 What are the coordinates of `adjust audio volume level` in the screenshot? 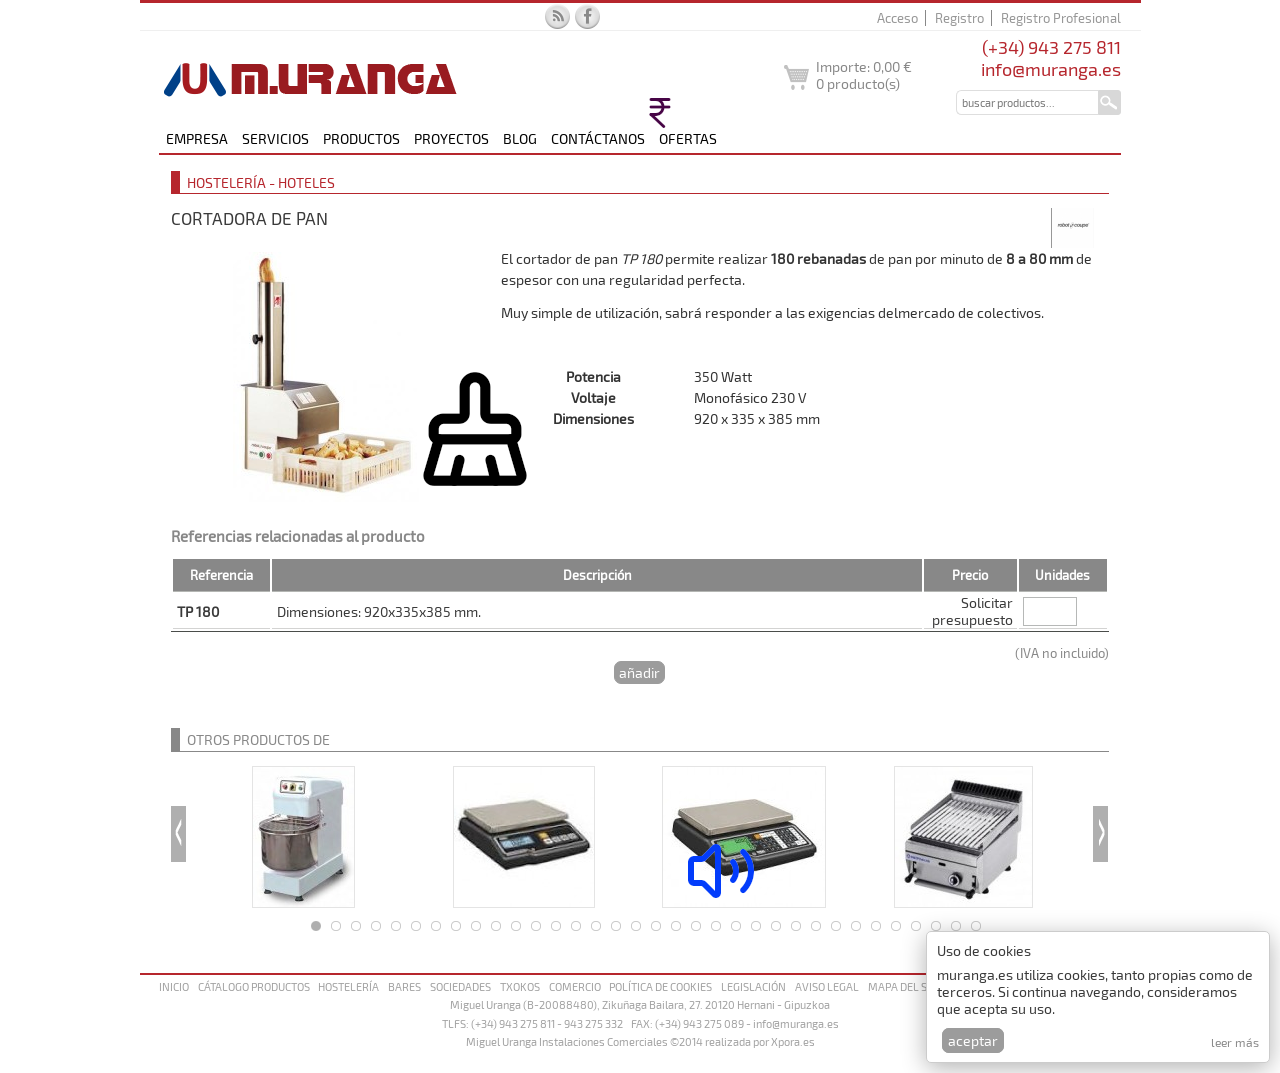 It's located at (721, 871).